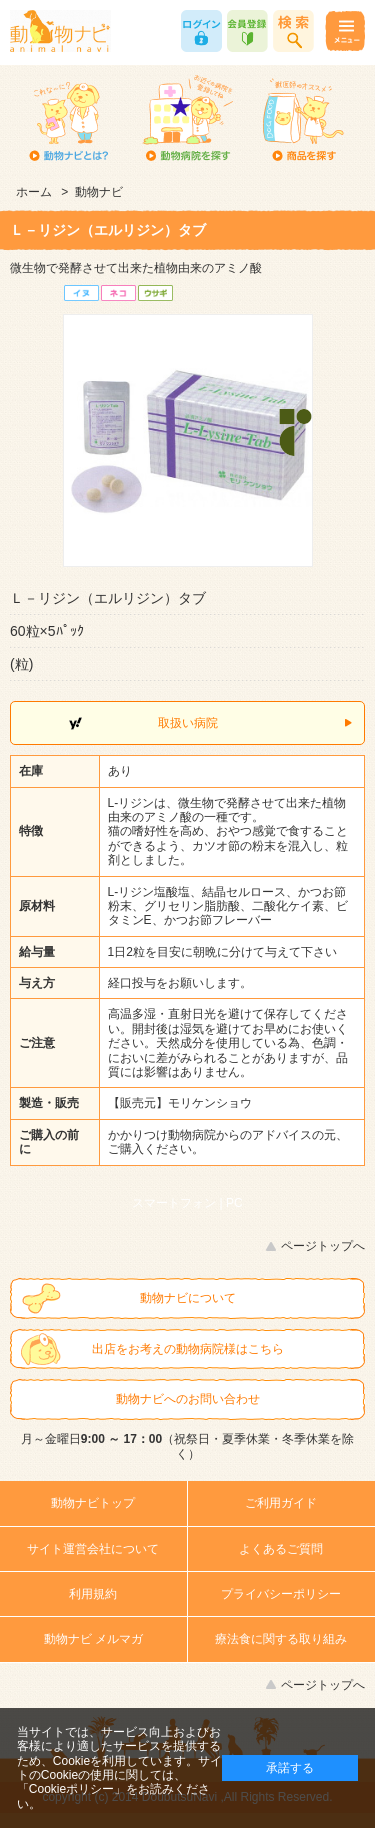 The width and height of the screenshot is (375, 1828). Describe the element at coordinates (295, 432) in the screenshot. I see `radix ui library logo` at that location.